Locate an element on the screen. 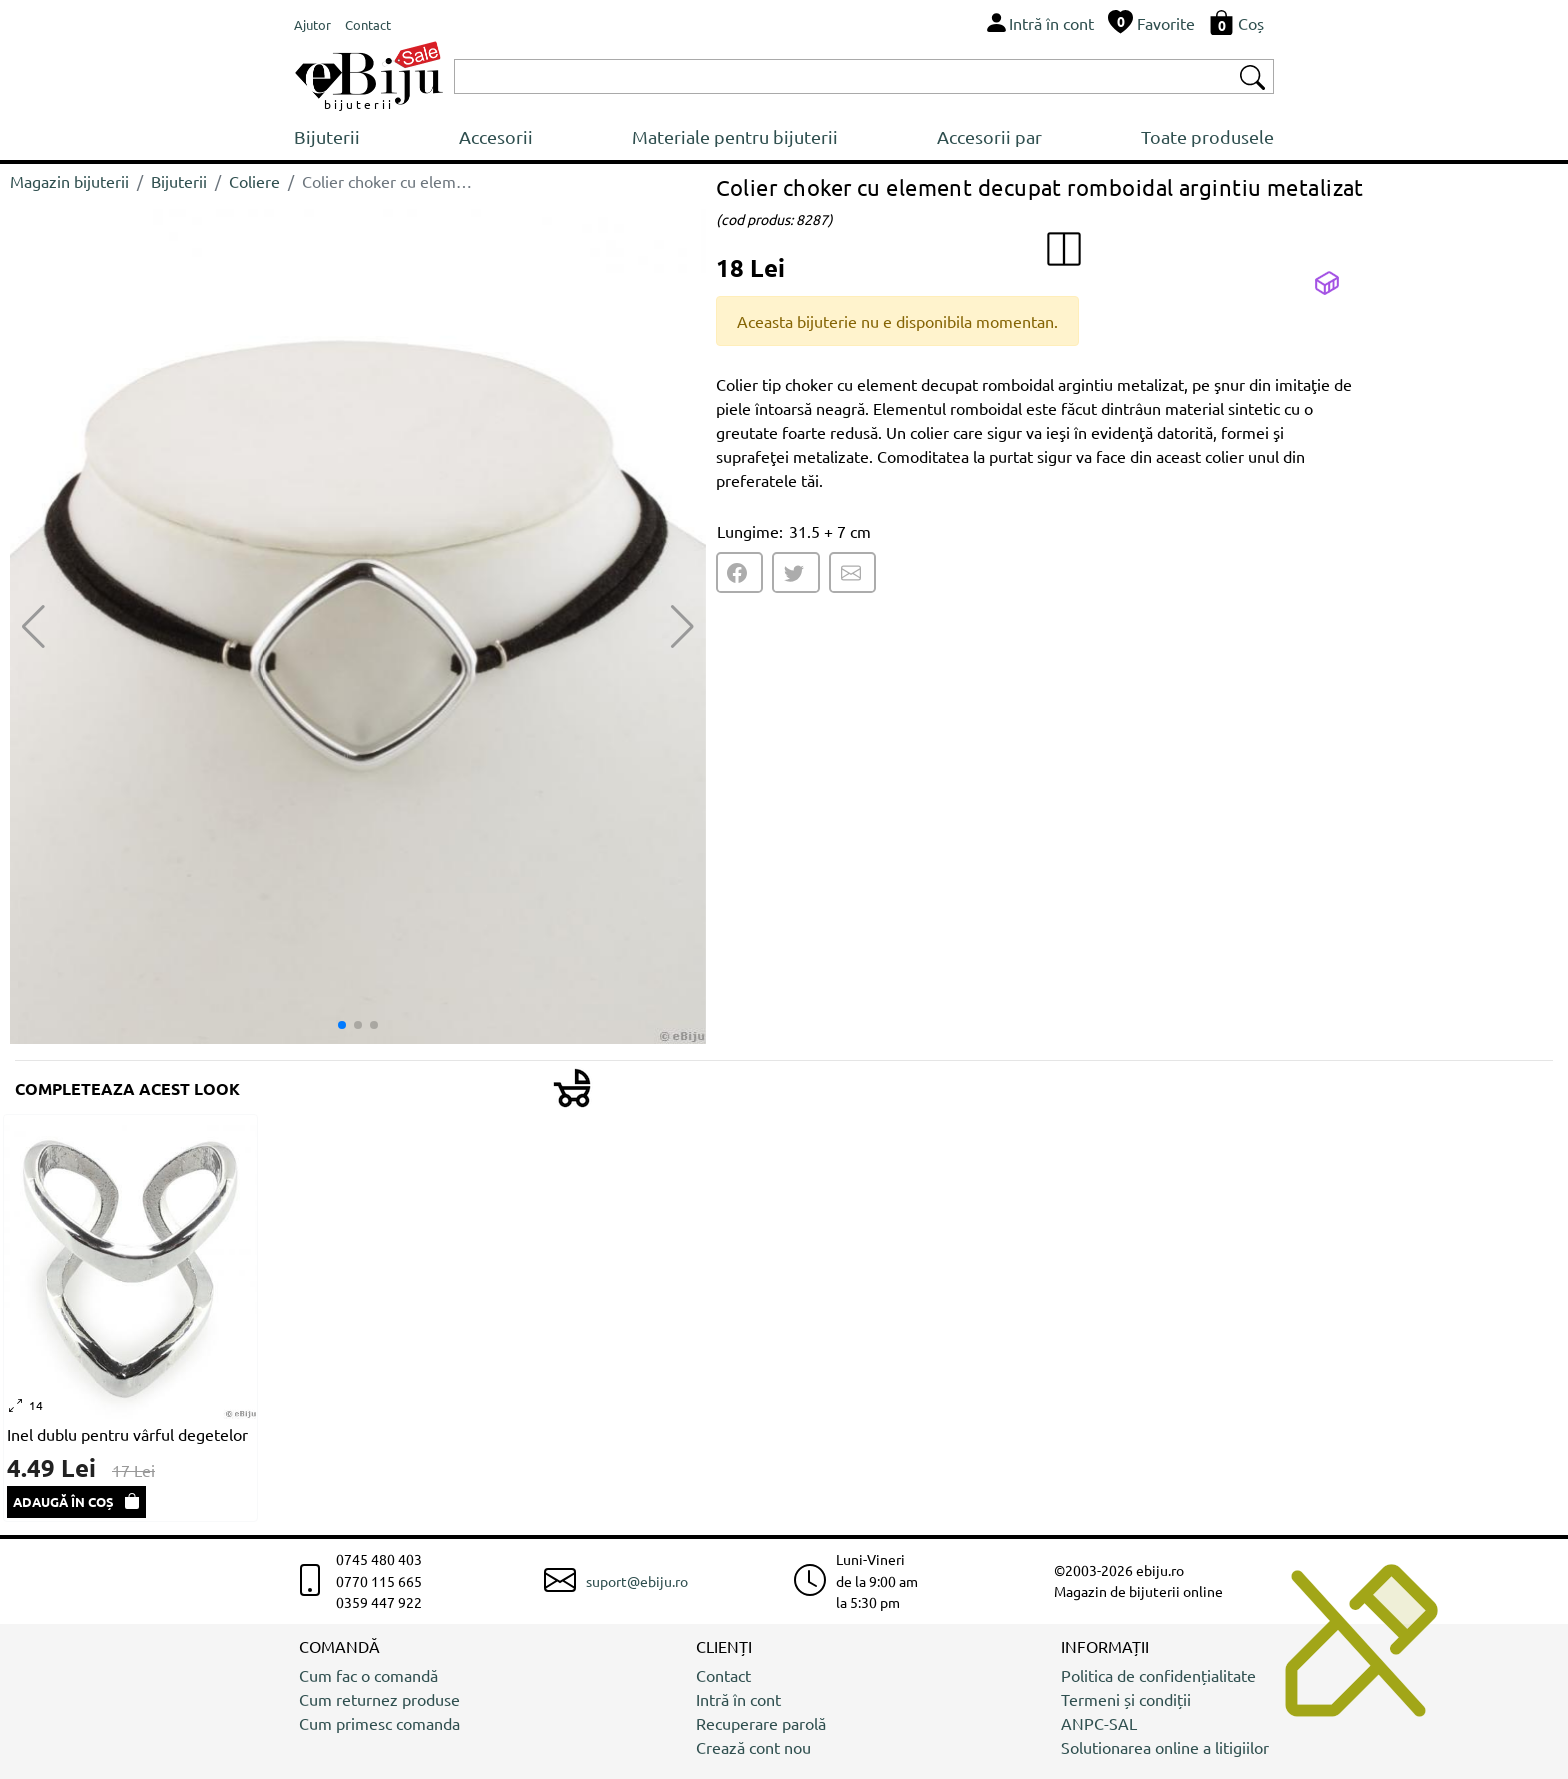 This screenshot has height=1779, width=1568. editing is disabled is located at coordinates (1358, 1643).